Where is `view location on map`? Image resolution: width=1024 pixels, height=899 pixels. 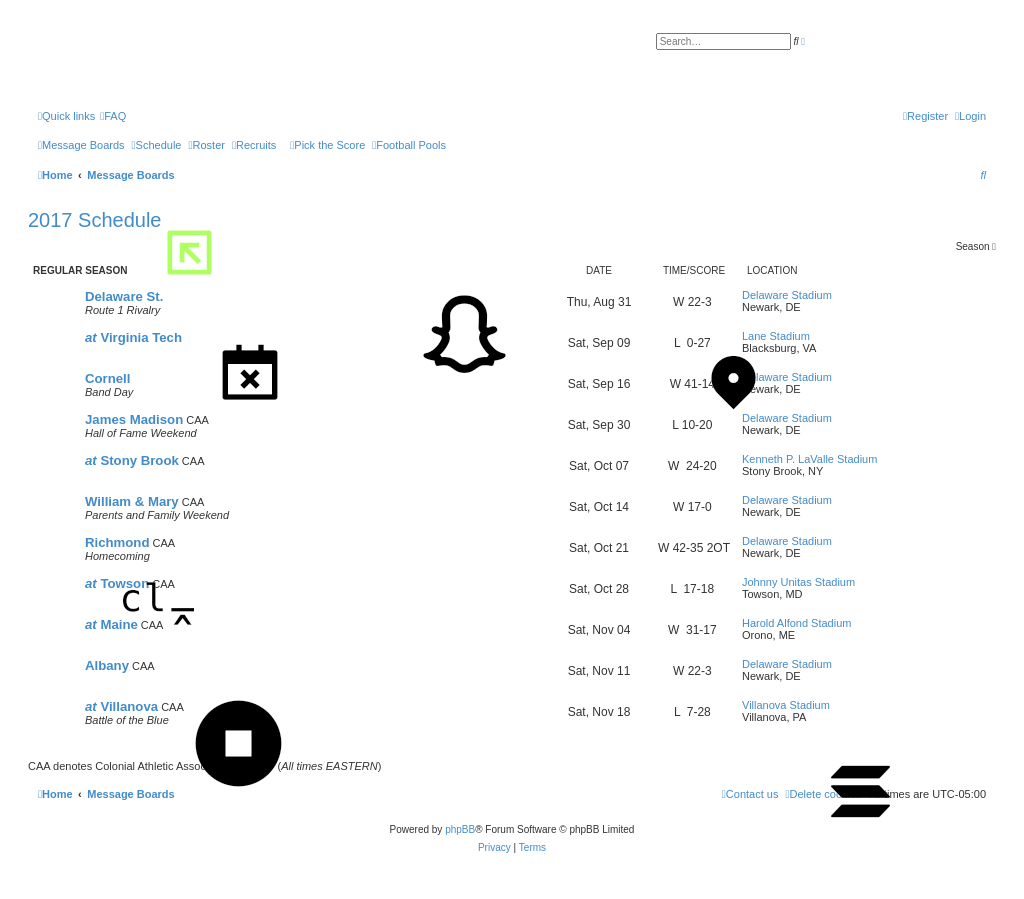 view location on map is located at coordinates (733, 380).